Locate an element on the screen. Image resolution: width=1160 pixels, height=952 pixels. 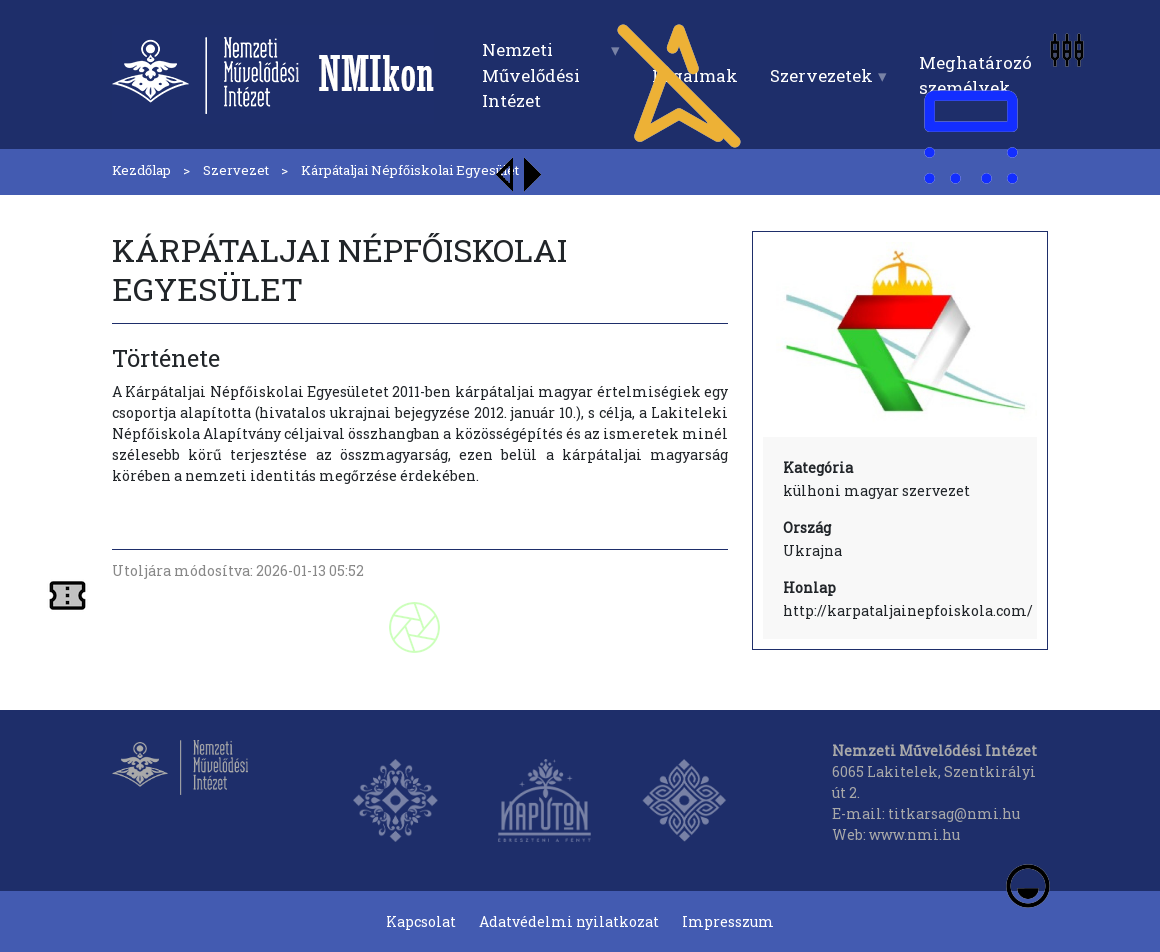
disable navigation or GPS tracking is located at coordinates (679, 86).